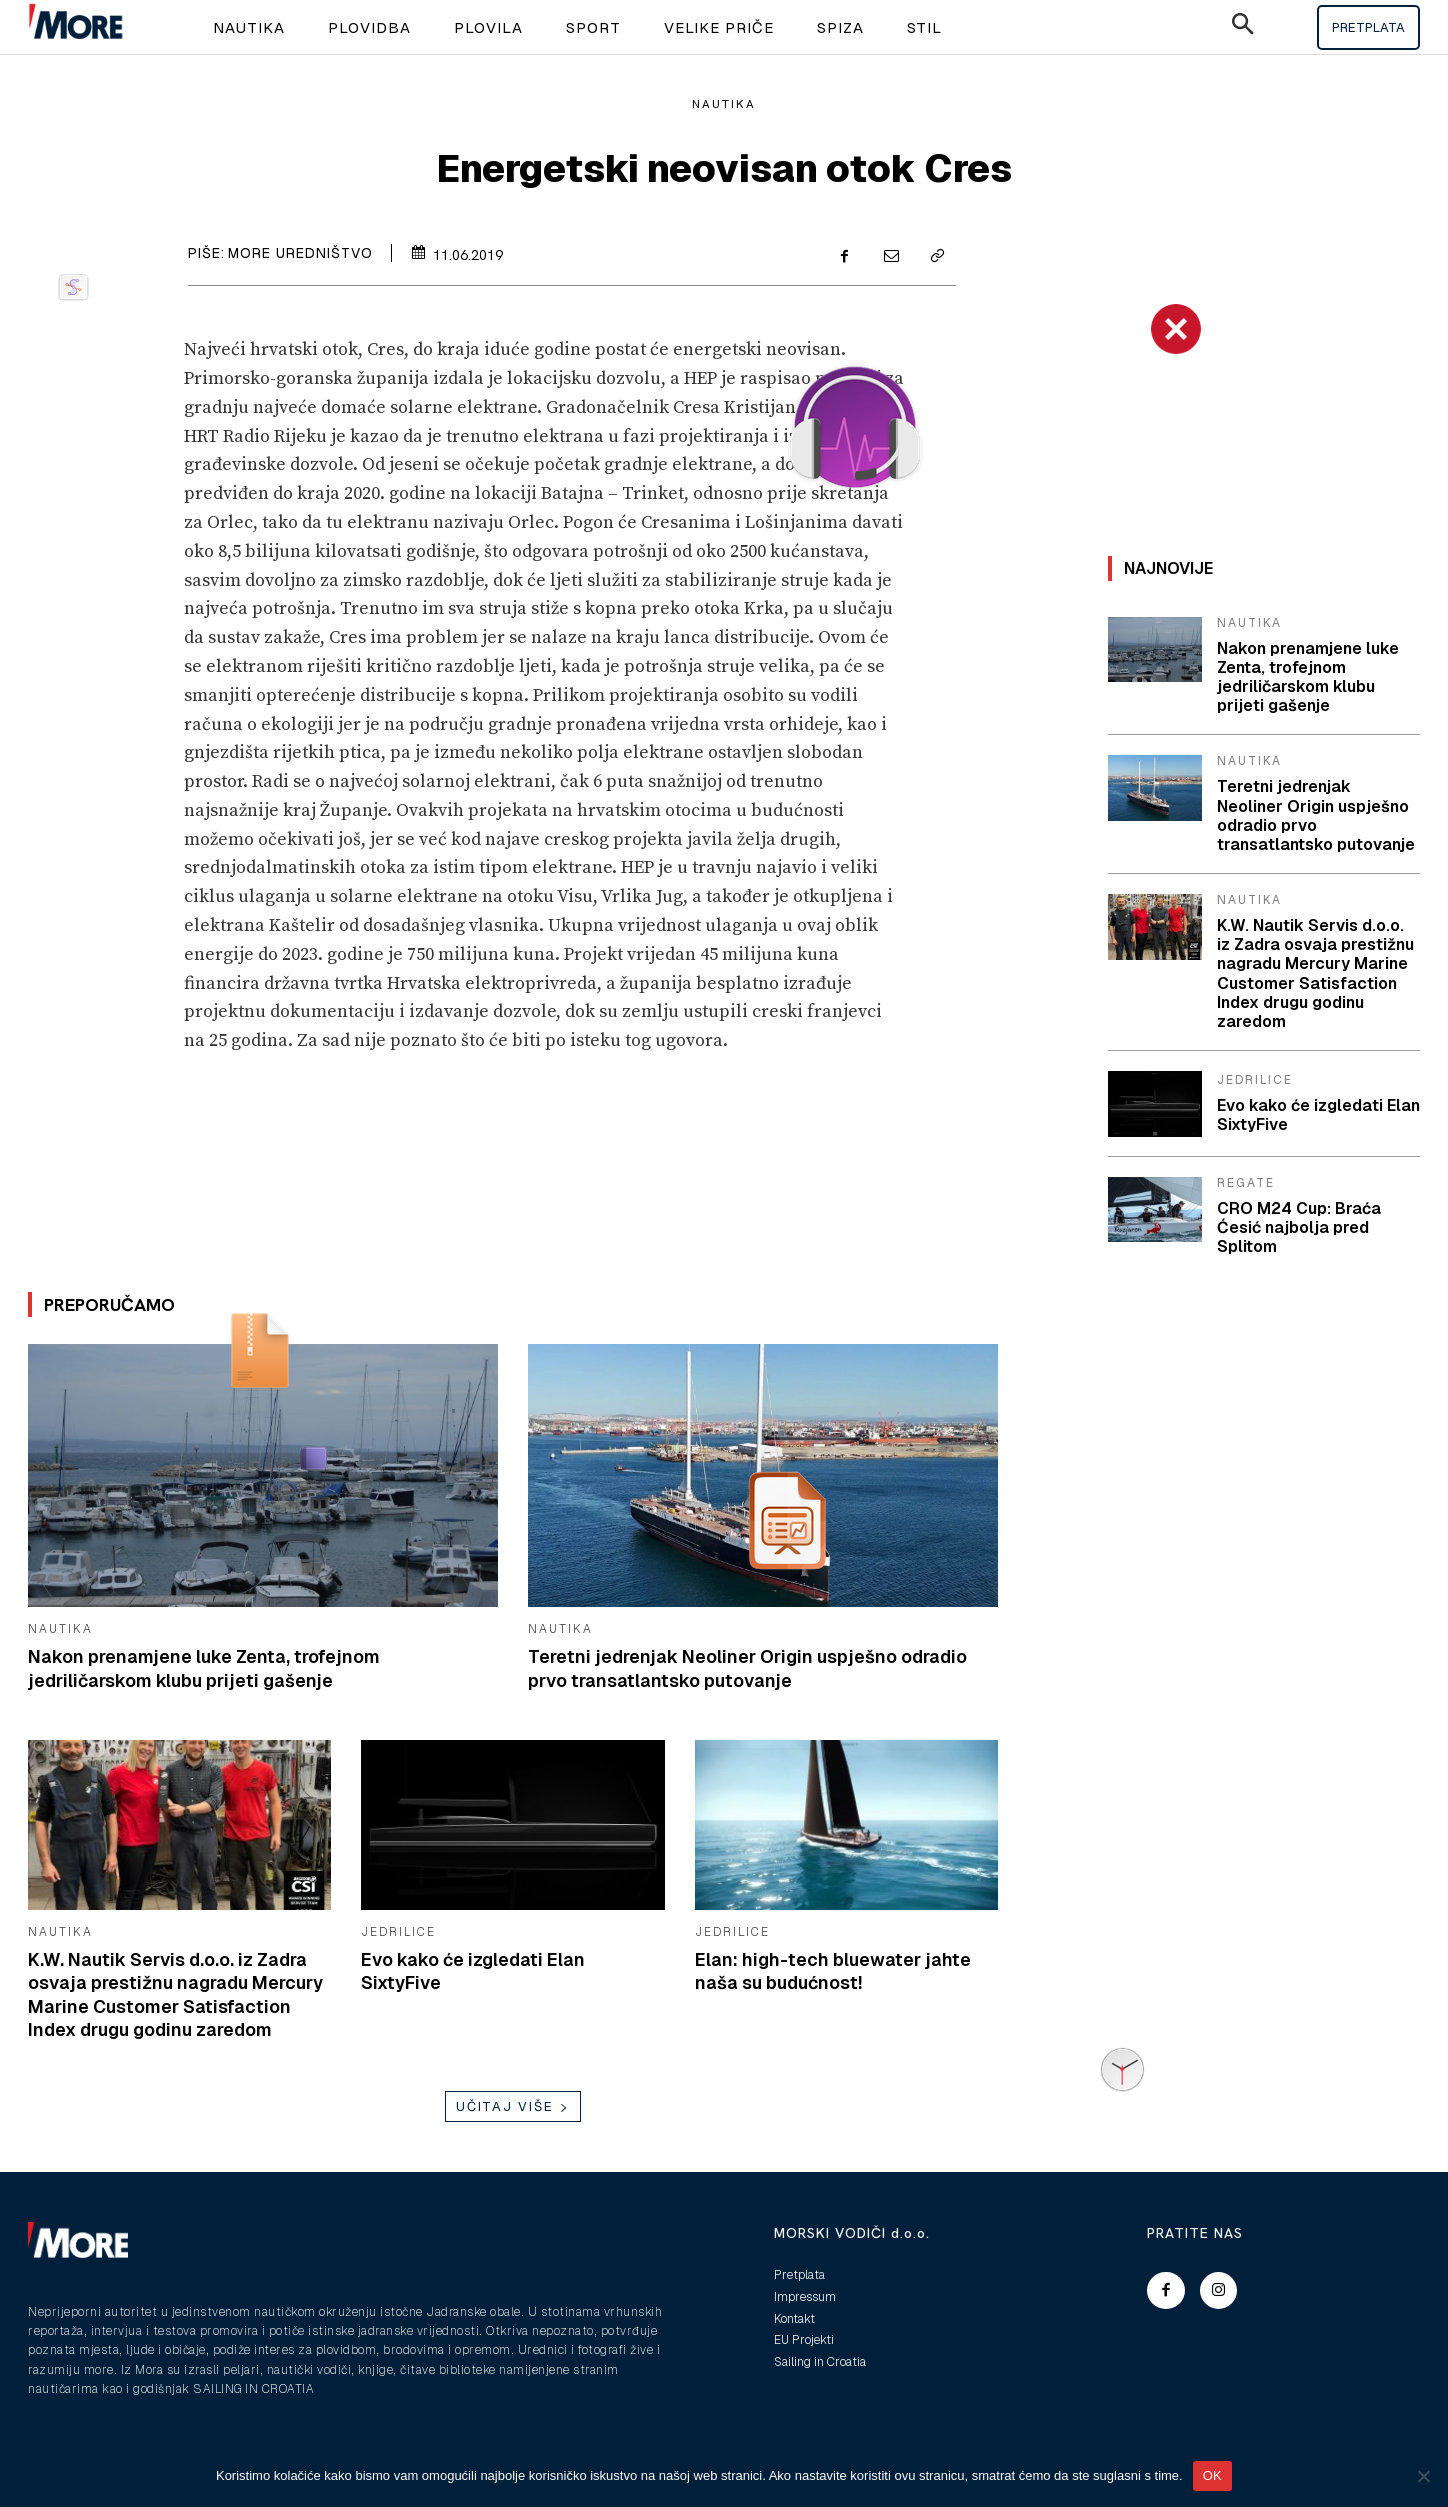  Describe the element at coordinates (855, 427) in the screenshot. I see `audio headset device connected` at that location.